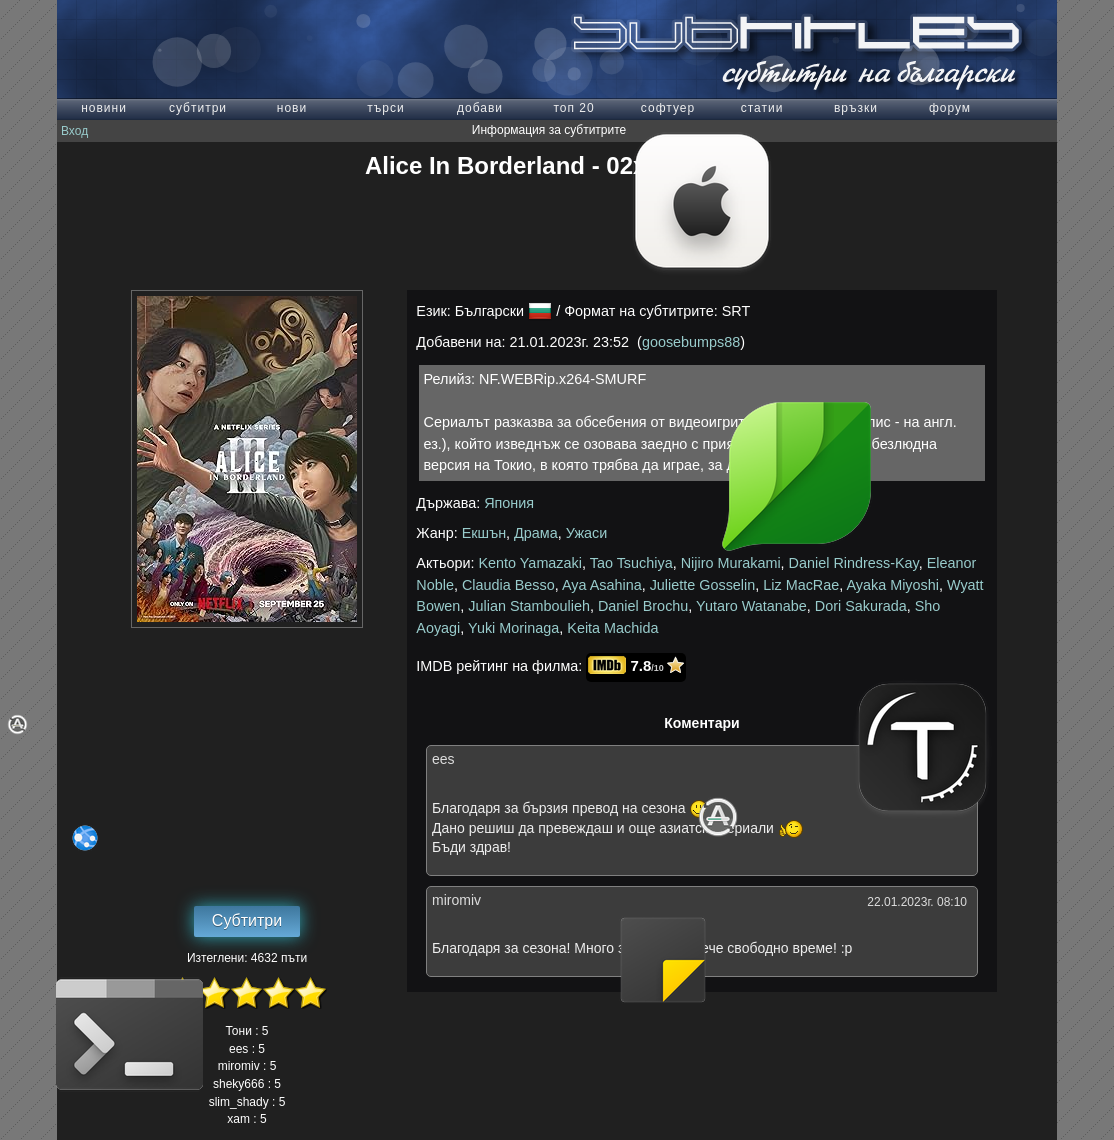  What do you see at coordinates (85, 838) in the screenshot?
I see `open the windows app store` at bounding box center [85, 838].